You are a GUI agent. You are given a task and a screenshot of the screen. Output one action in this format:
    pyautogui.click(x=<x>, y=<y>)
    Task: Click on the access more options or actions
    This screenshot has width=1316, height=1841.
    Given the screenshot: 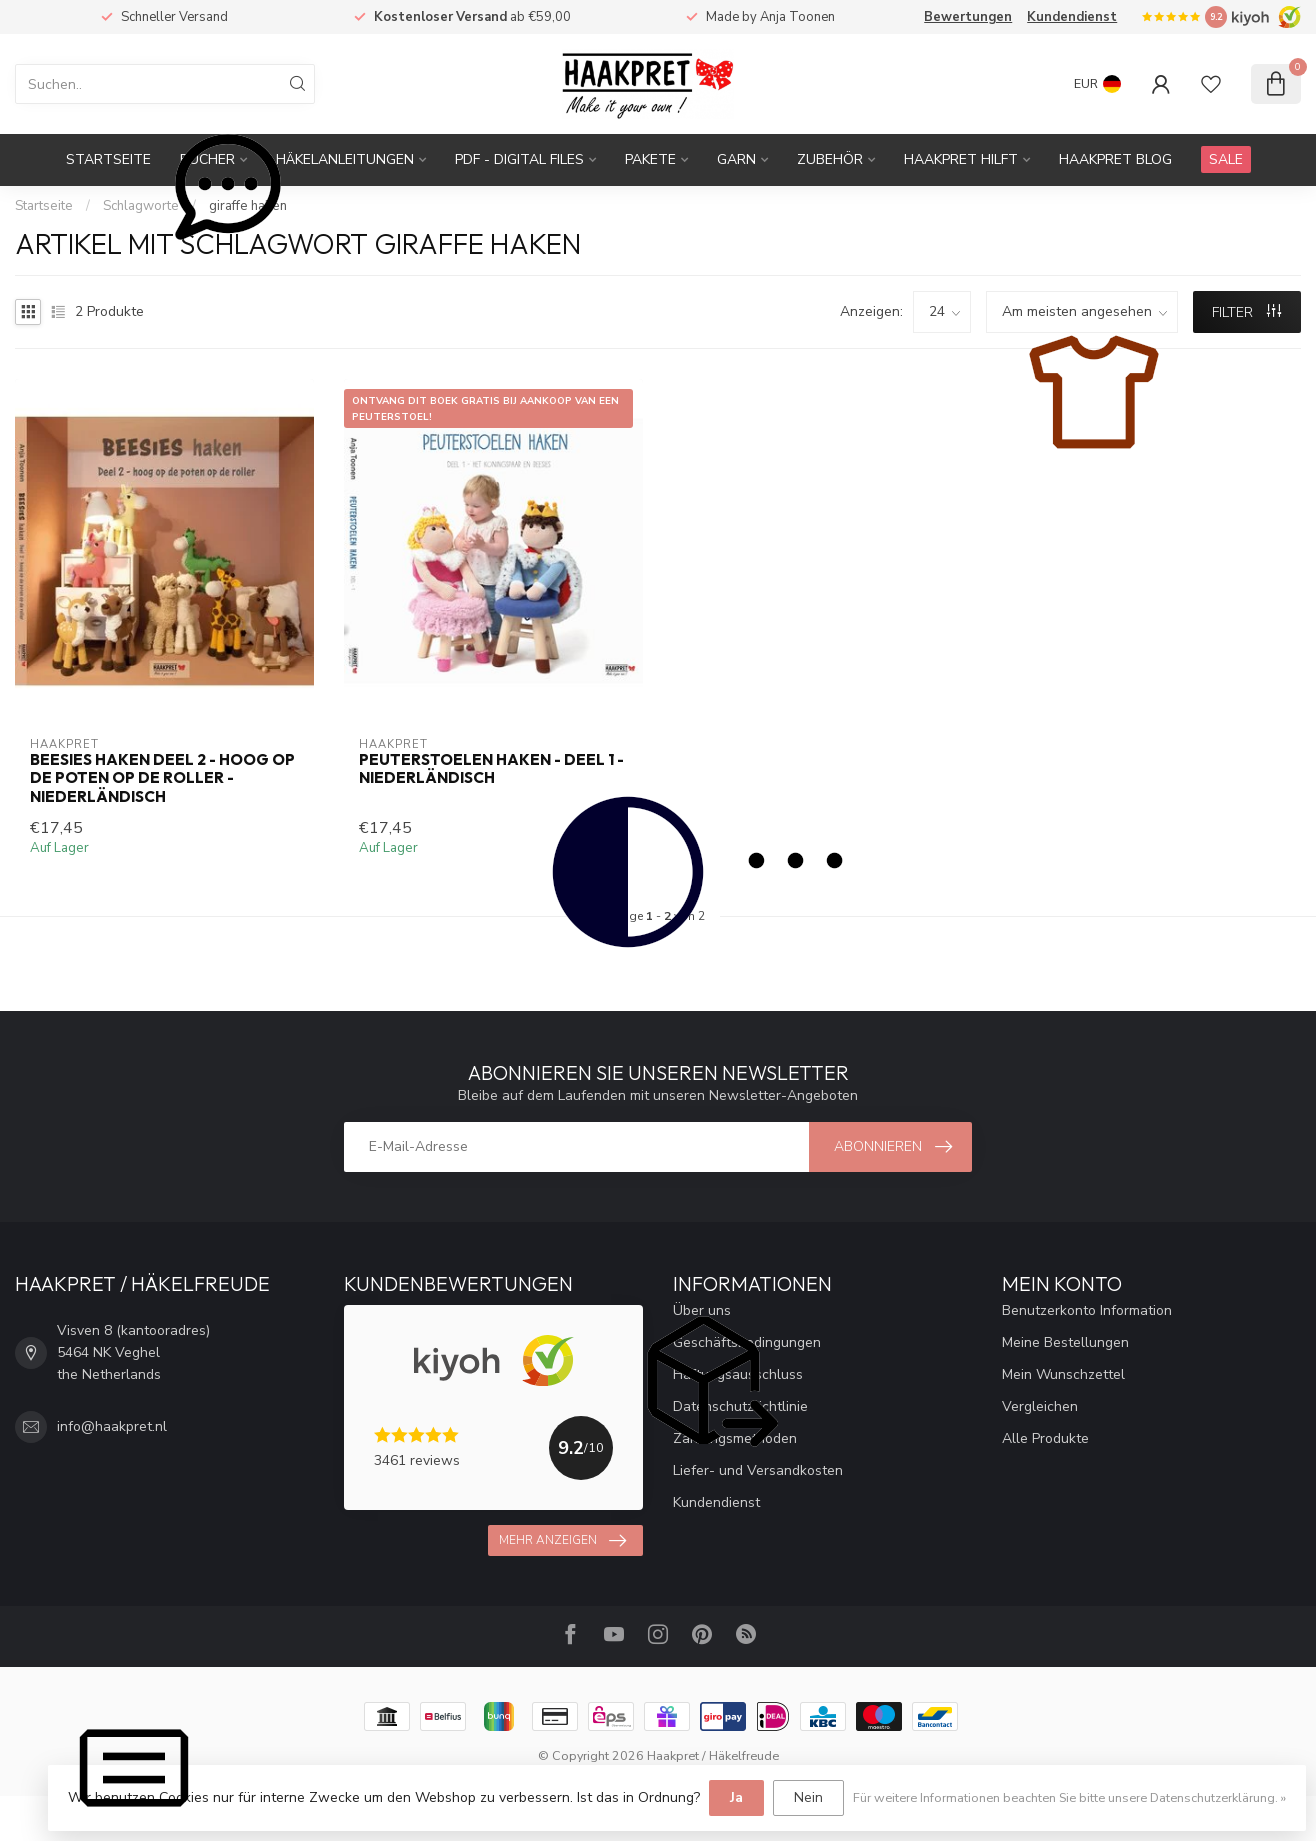 What is the action you would take?
    pyautogui.click(x=795, y=860)
    